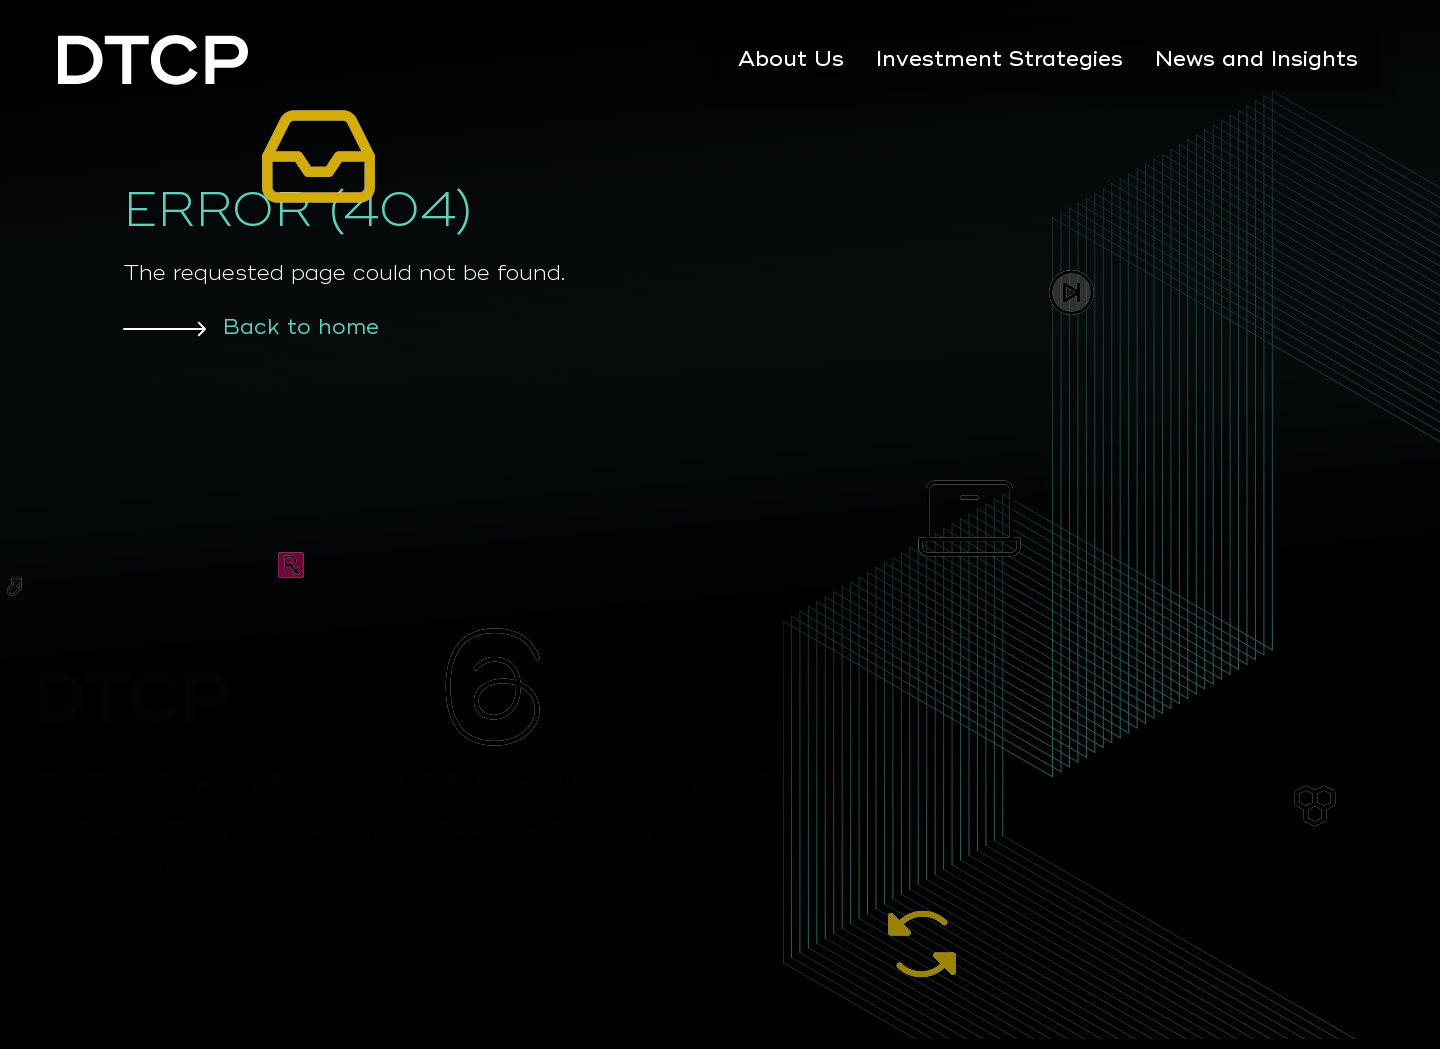  Describe the element at coordinates (1315, 806) in the screenshot. I see `view cell or grid layout` at that location.